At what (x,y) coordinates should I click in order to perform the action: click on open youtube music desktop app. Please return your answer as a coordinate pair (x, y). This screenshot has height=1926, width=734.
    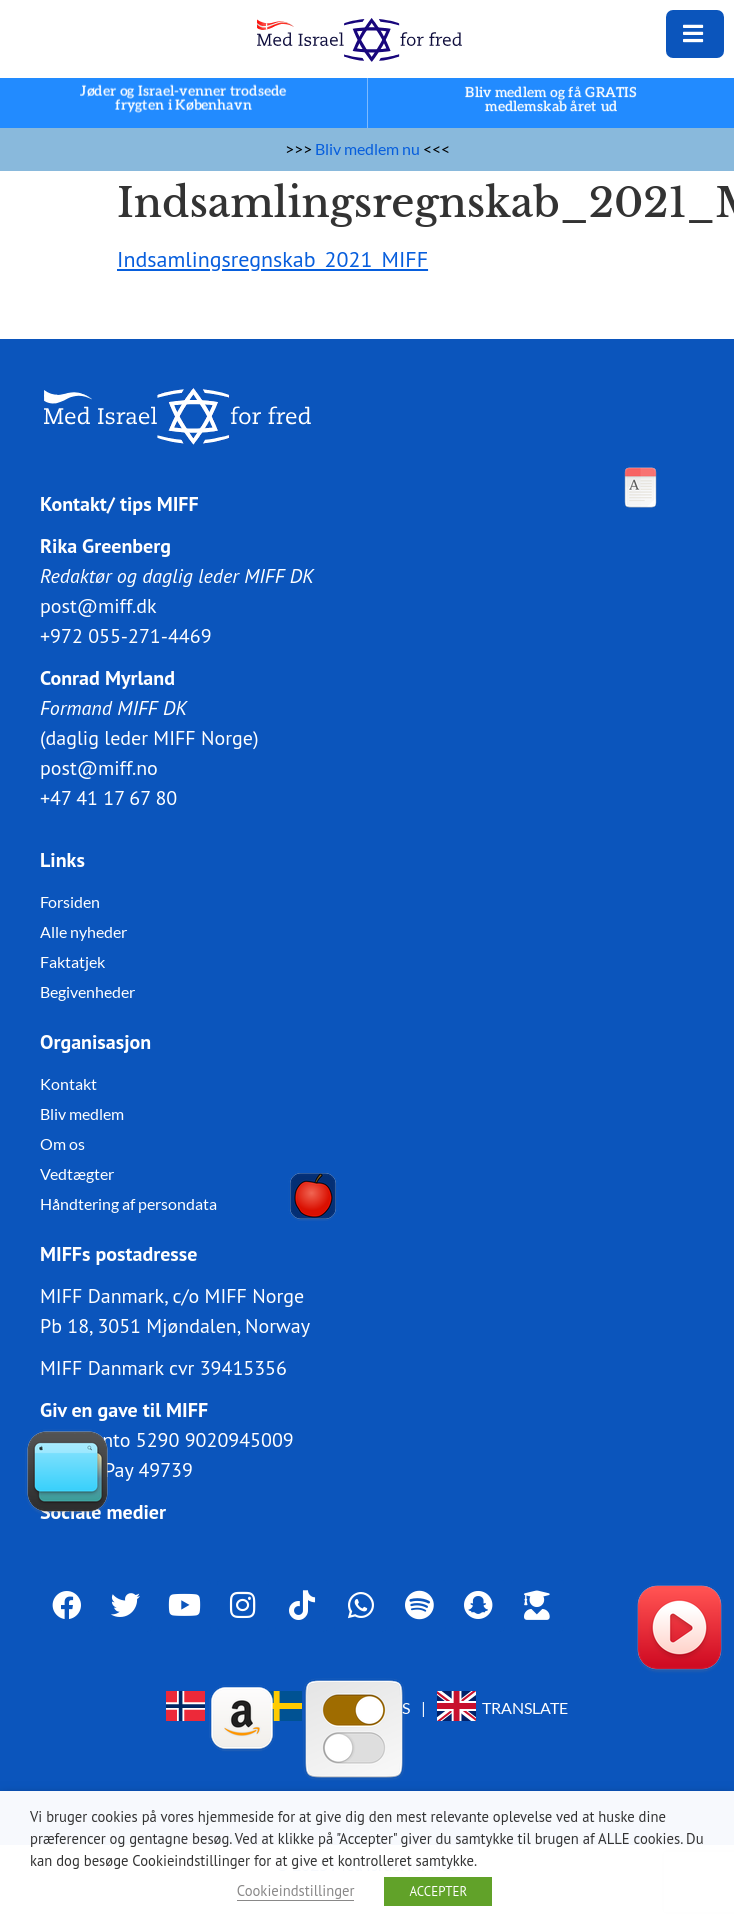
    Looking at the image, I should click on (679, 1627).